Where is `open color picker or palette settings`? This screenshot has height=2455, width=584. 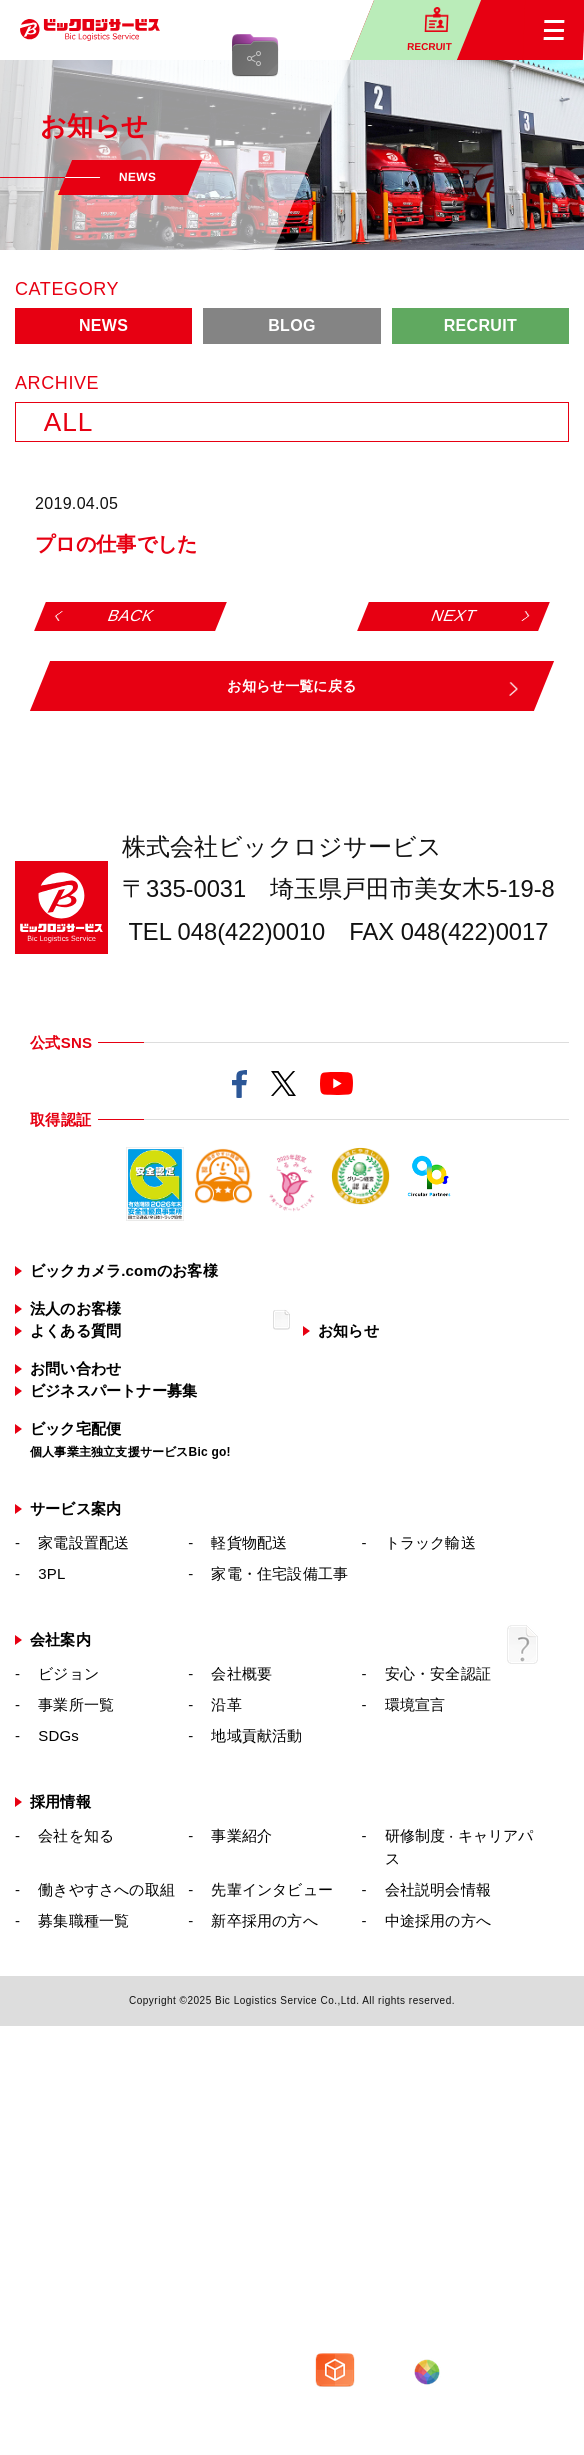 open color picker or palette settings is located at coordinates (427, 2372).